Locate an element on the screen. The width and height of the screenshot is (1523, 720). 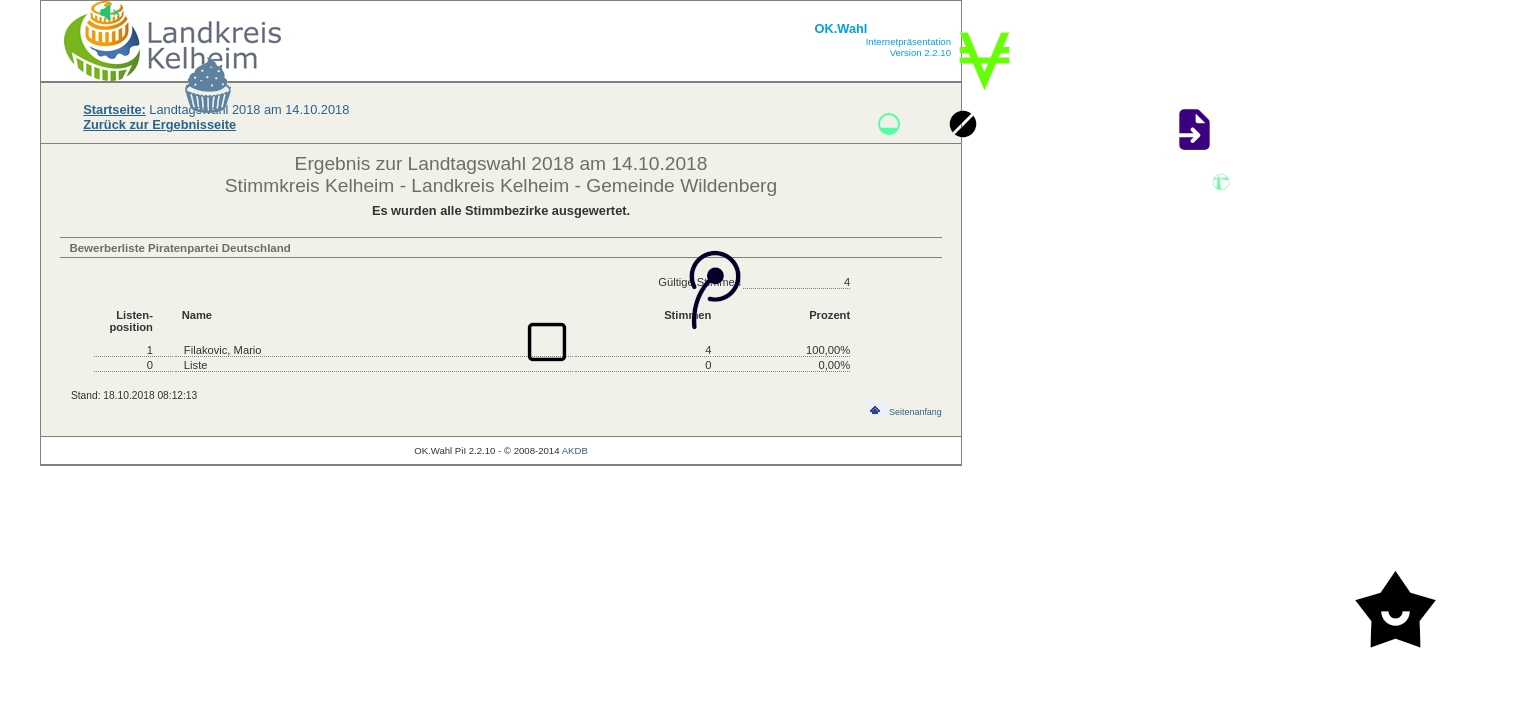
open tencent weibo app is located at coordinates (715, 290).